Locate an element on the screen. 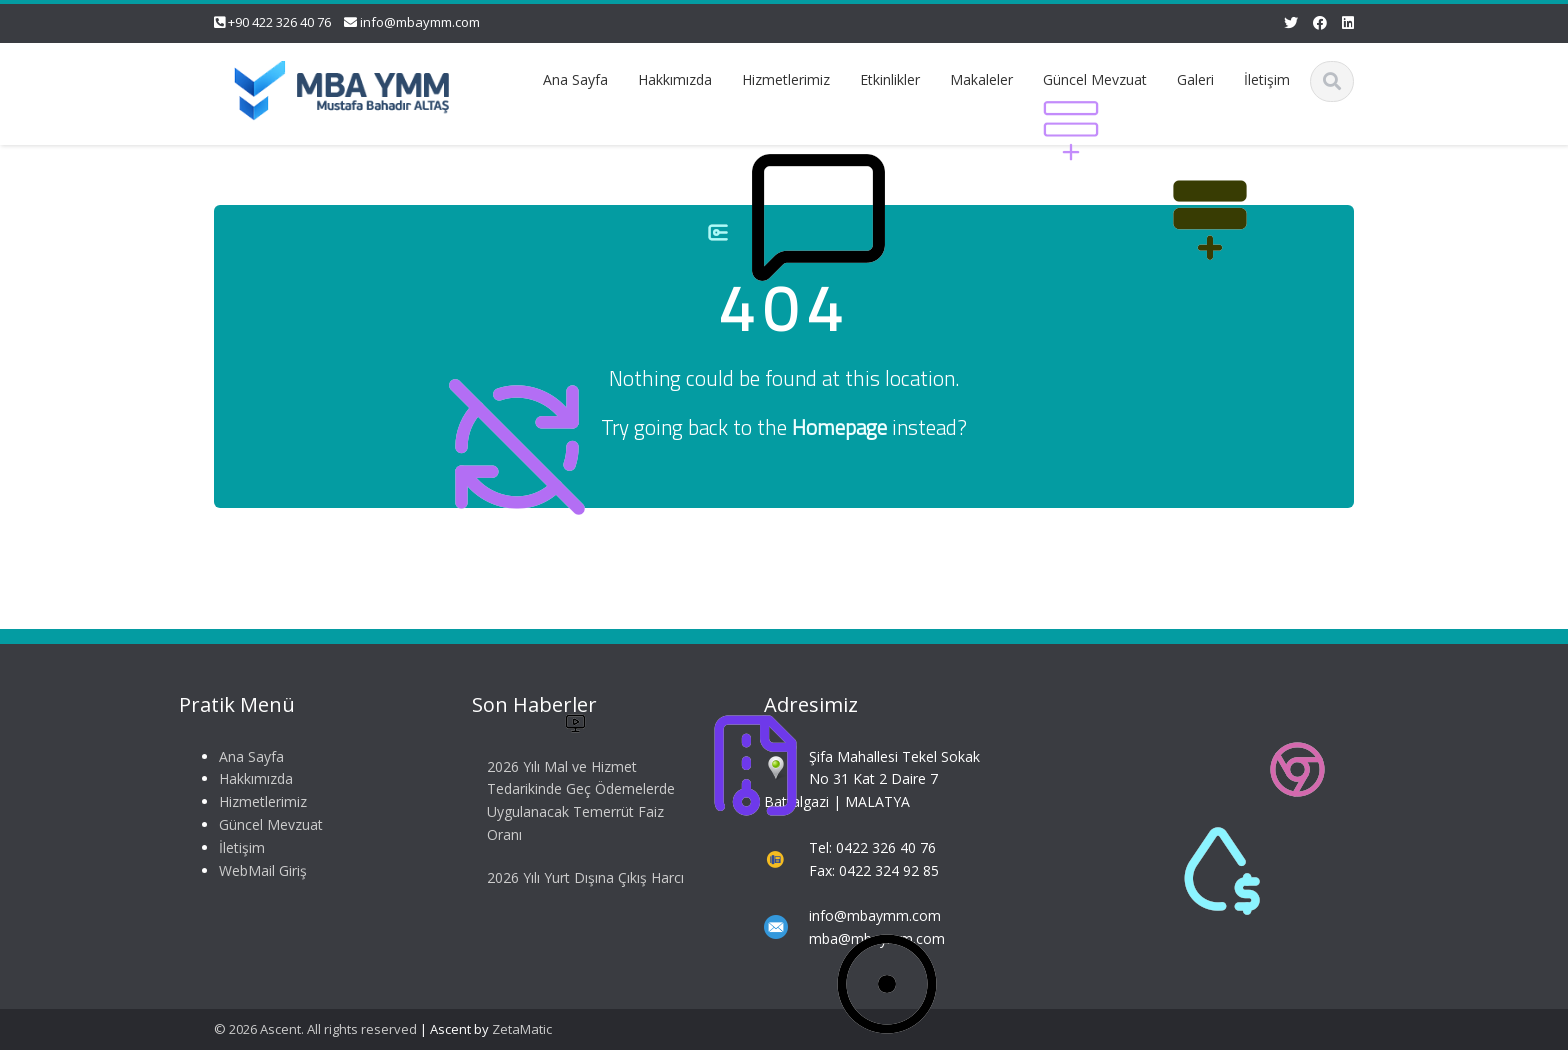 This screenshot has height=1050, width=1568. add a new row at the bottom is located at coordinates (1071, 126).